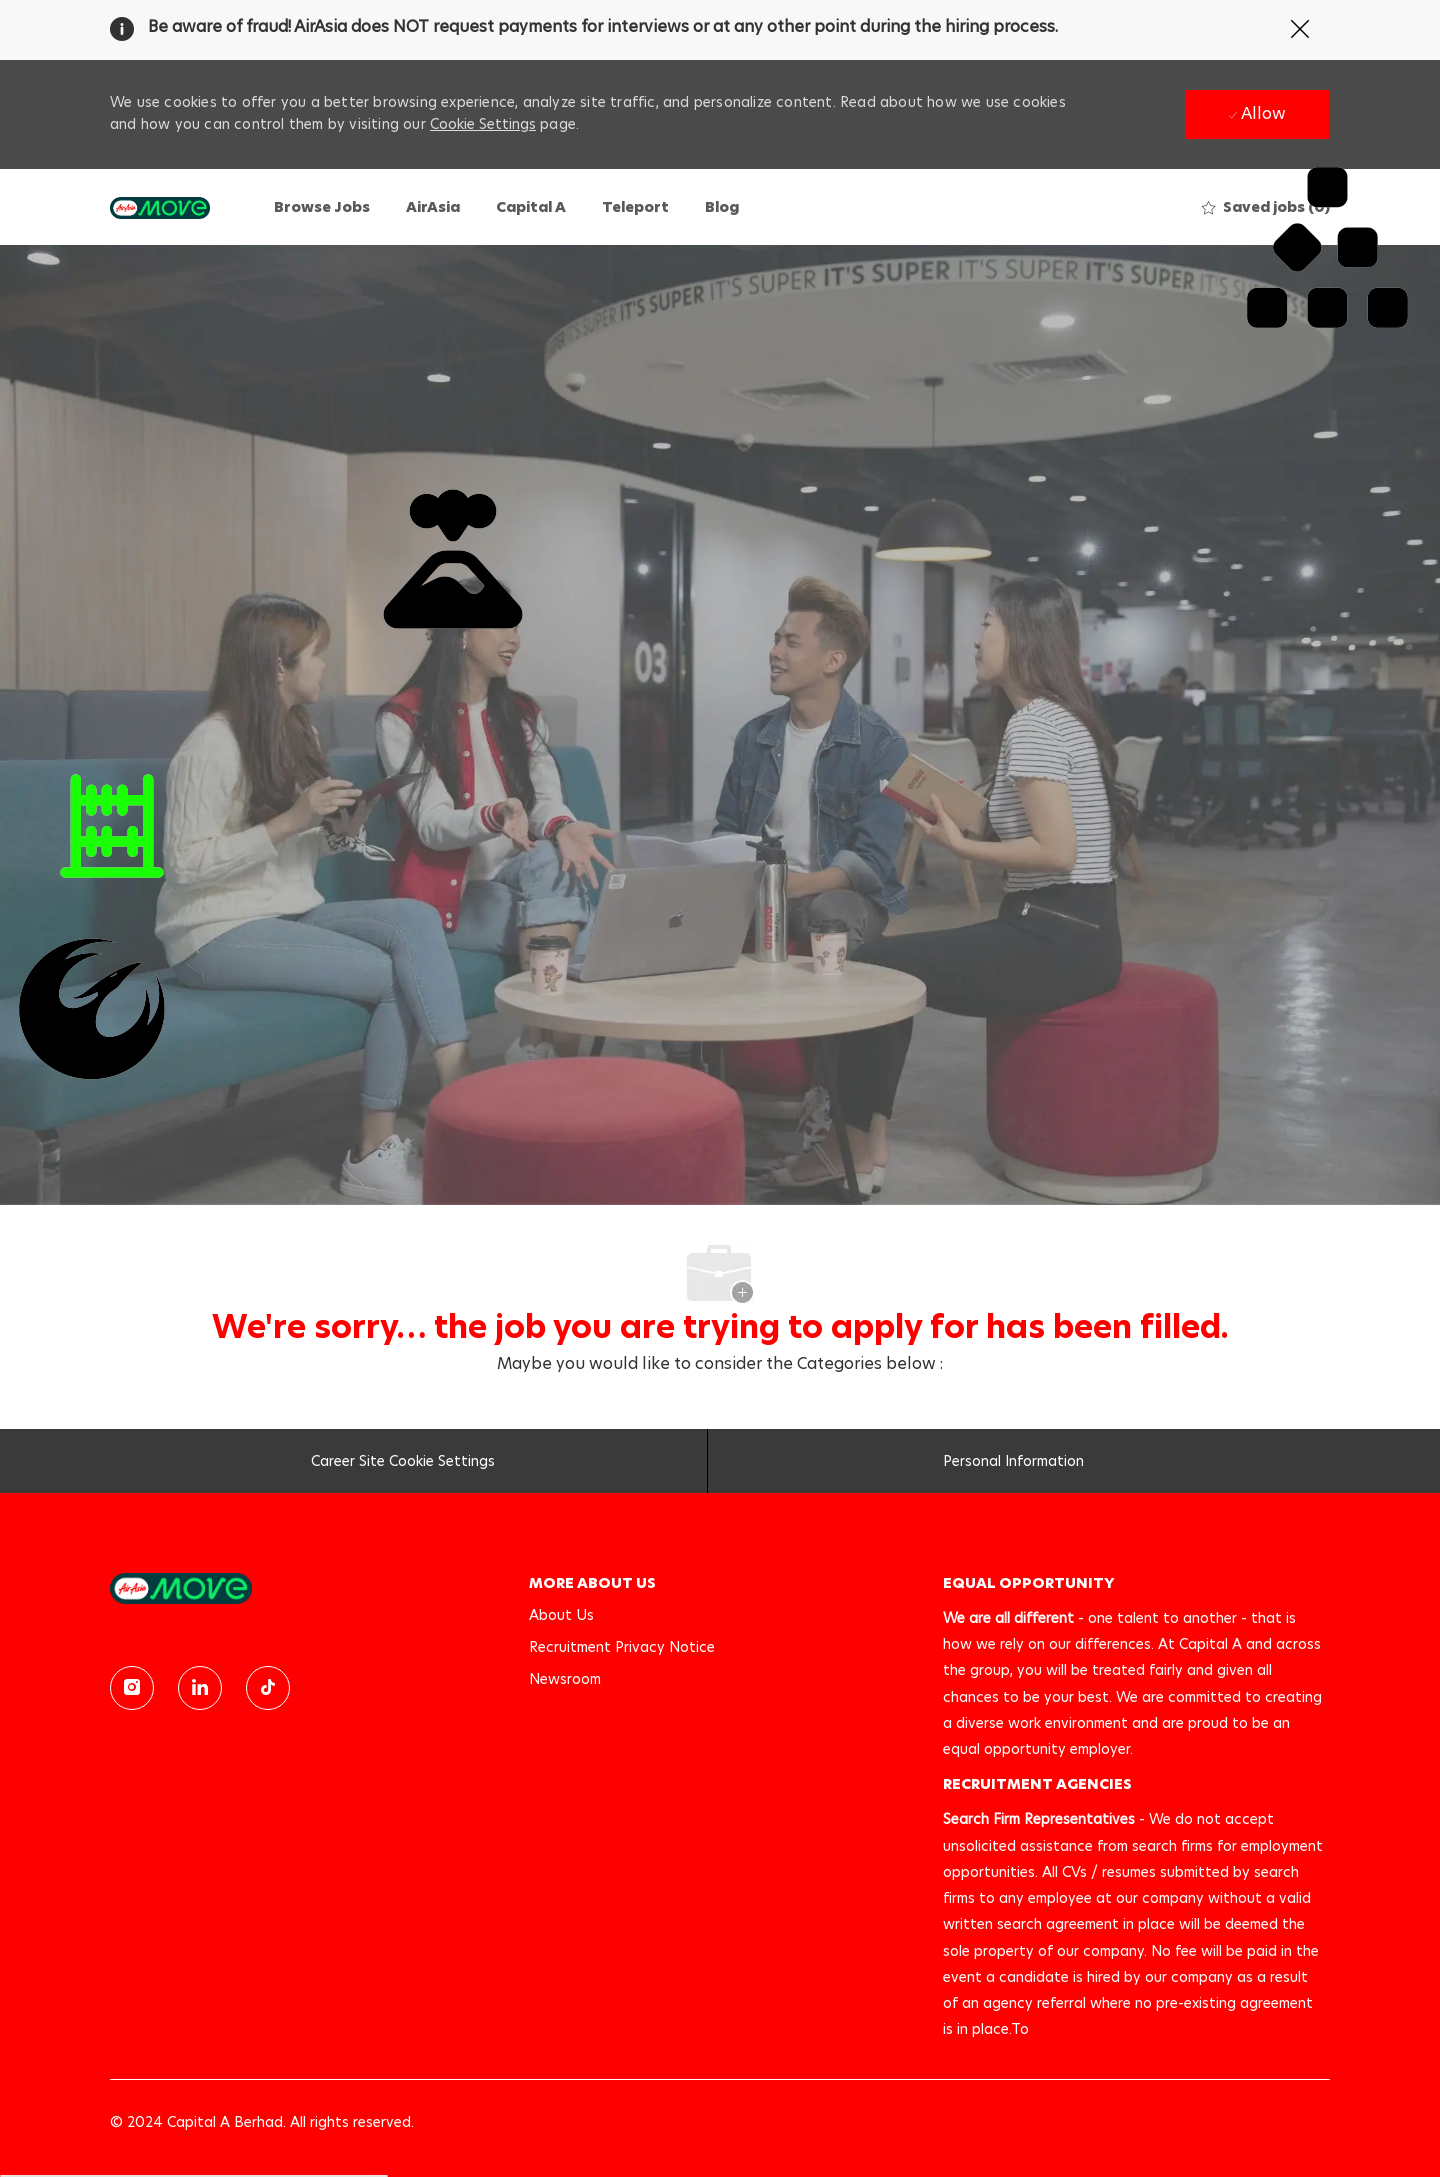  What do you see at coordinates (112, 826) in the screenshot?
I see `access calculator or counting tool` at bounding box center [112, 826].